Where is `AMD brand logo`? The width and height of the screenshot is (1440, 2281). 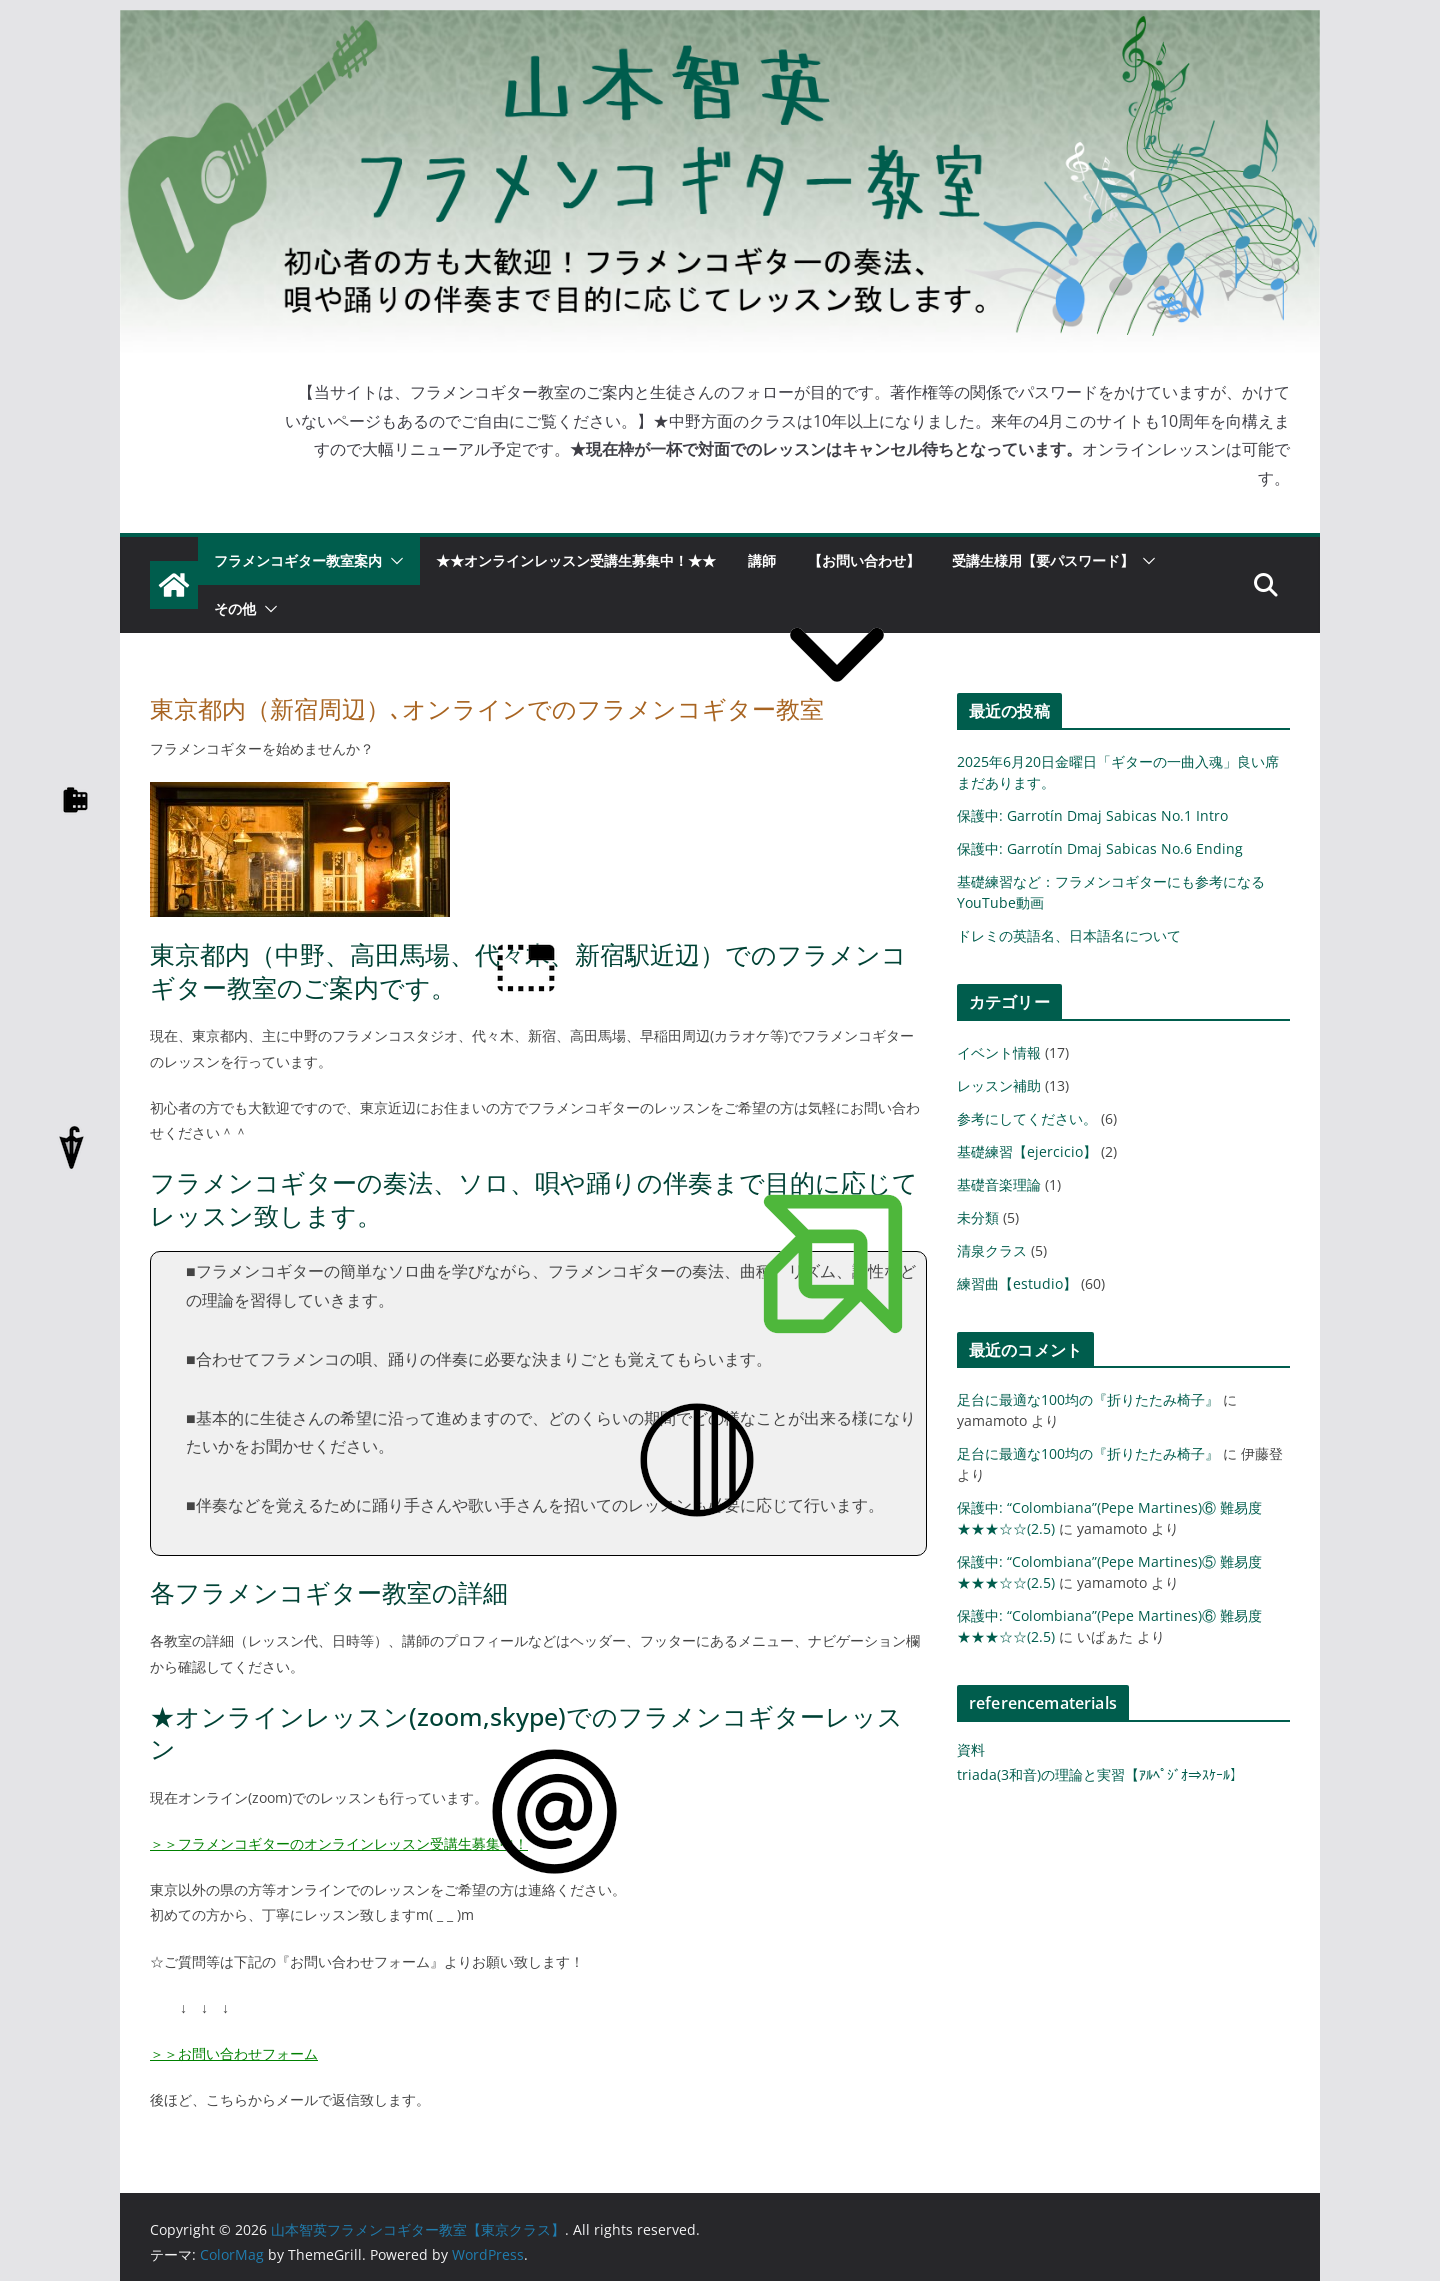
AMD brand logo is located at coordinates (833, 1264).